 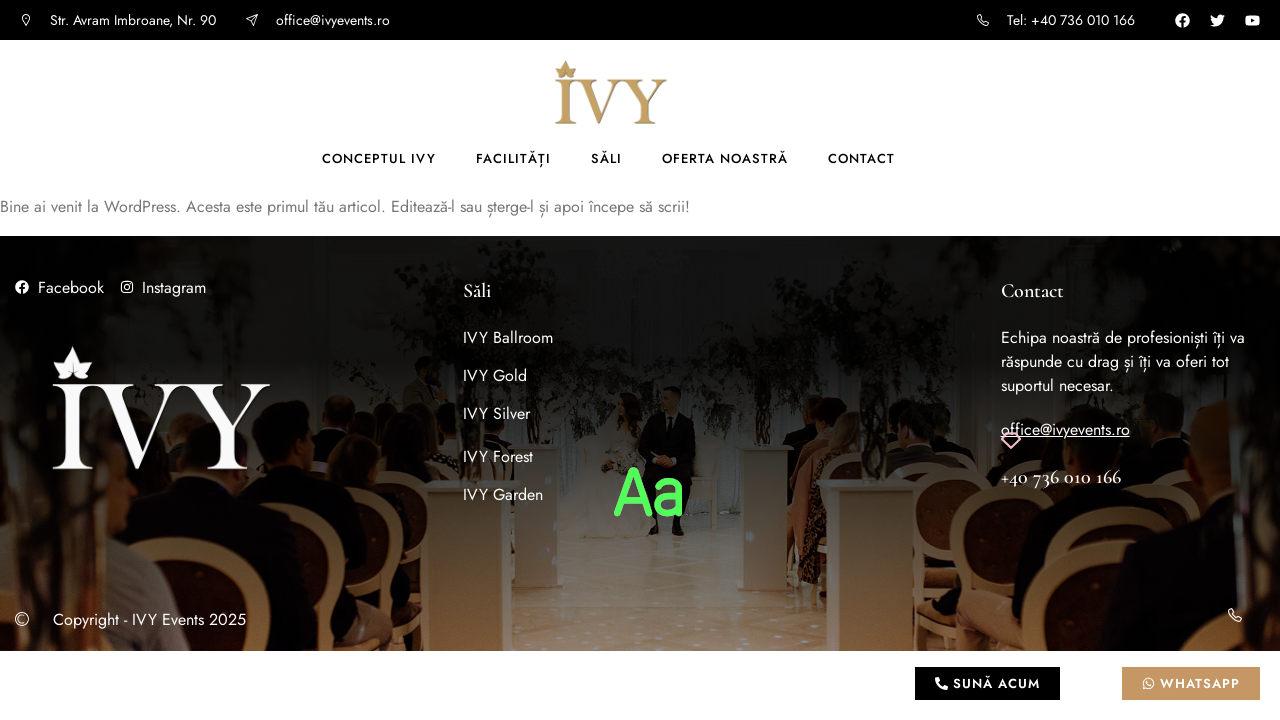 I want to click on adjust text formatting and font settings, so click(x=648, y=495).